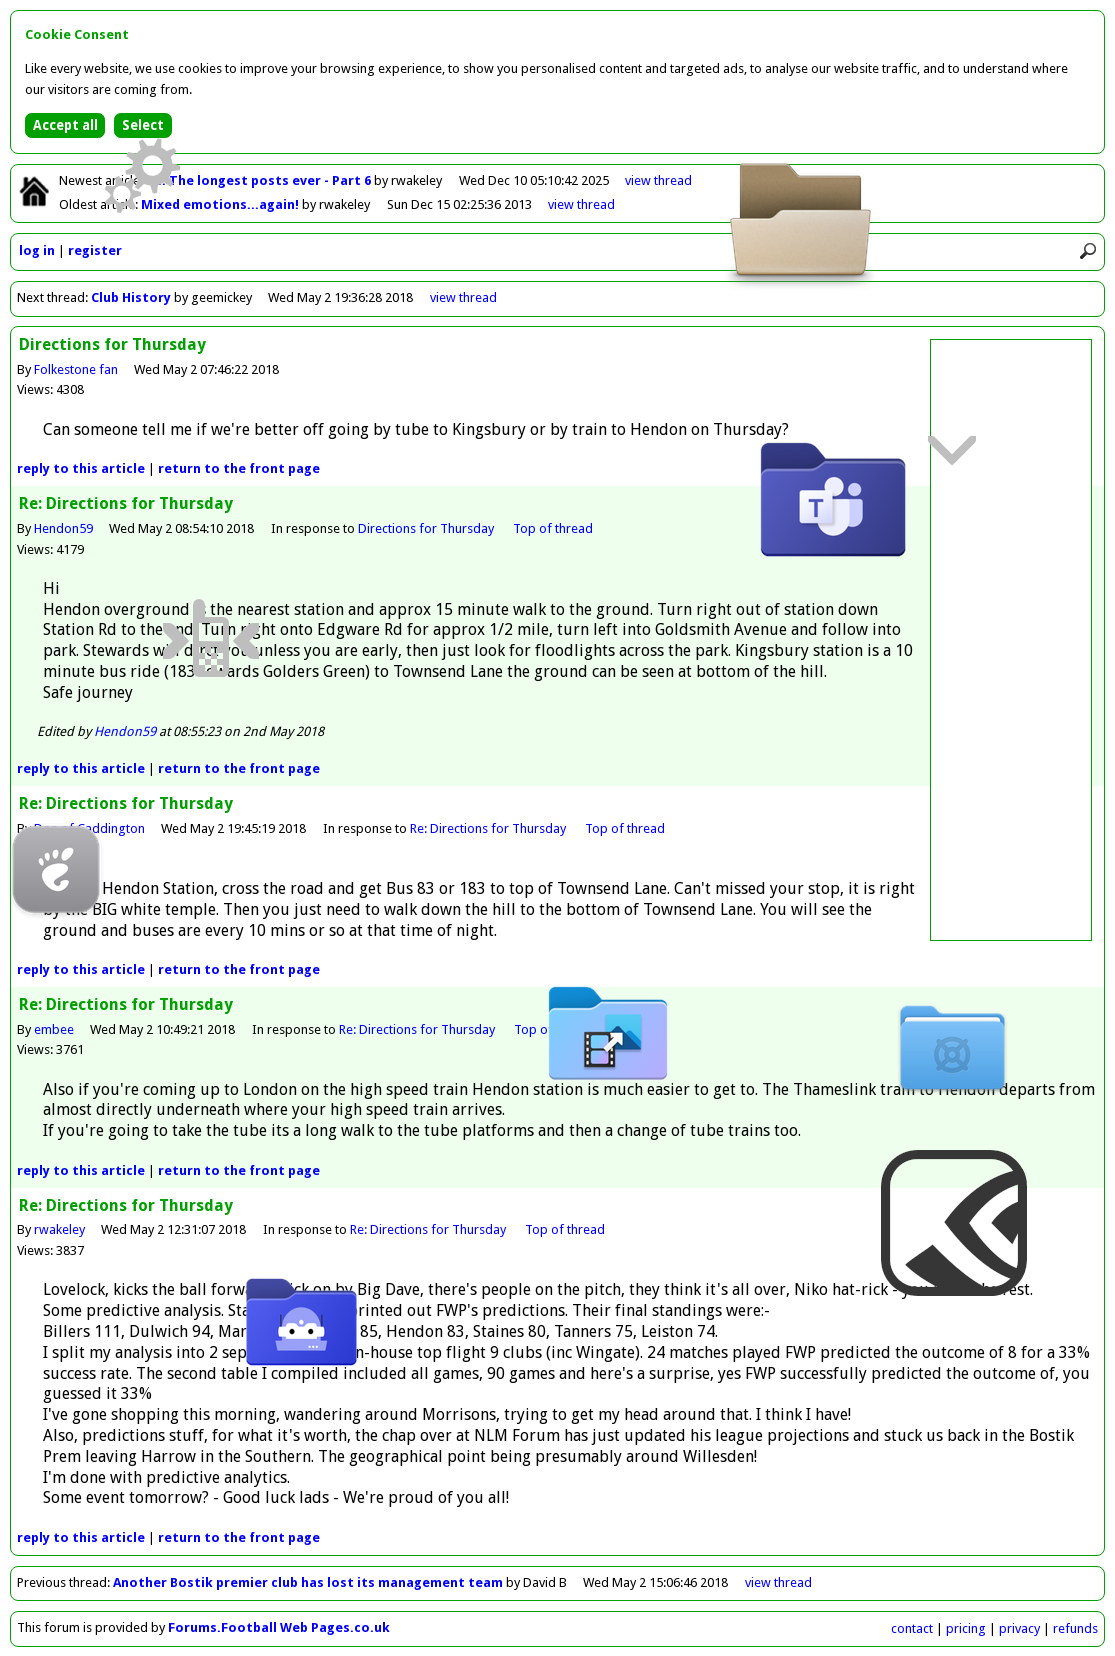  Describe the element at coordinates (56, 871) in the screenshot. I see `access GNOME desktop configuration settings` at that location.